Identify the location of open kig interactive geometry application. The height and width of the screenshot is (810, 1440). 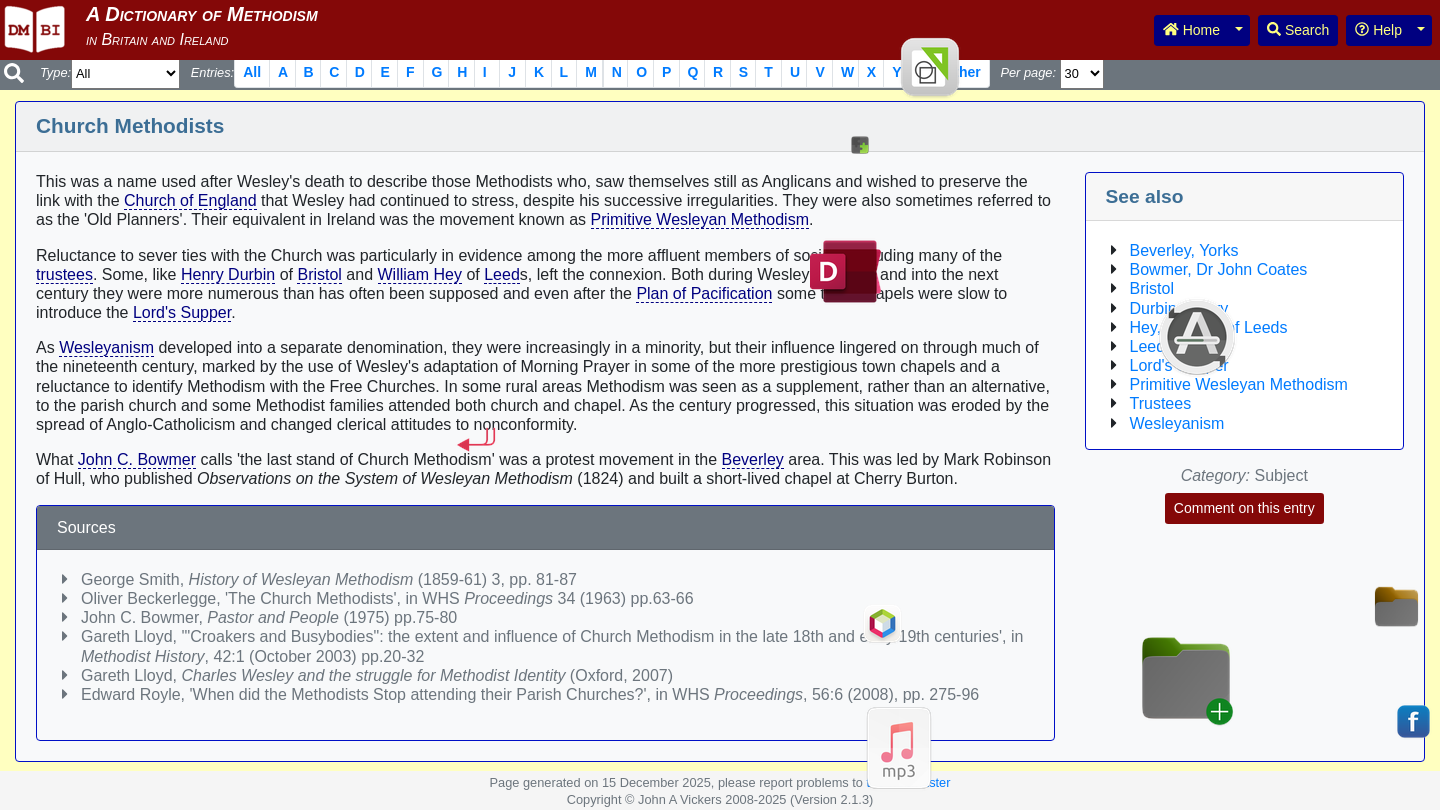
(930, 67).